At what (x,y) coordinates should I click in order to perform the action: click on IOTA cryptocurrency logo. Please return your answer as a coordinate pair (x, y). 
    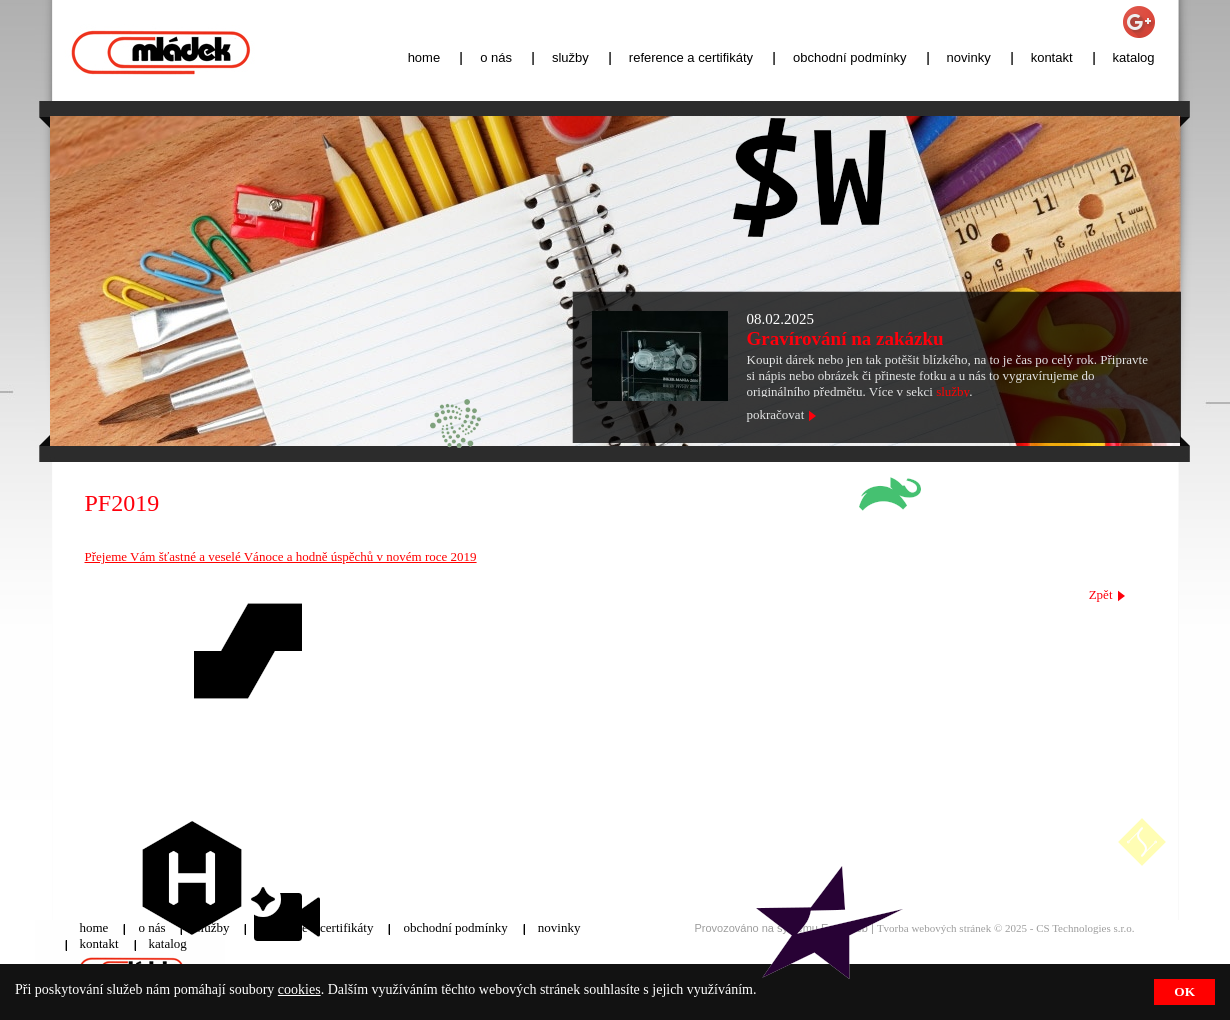
    Looking at the image, I should click on (455, 423).